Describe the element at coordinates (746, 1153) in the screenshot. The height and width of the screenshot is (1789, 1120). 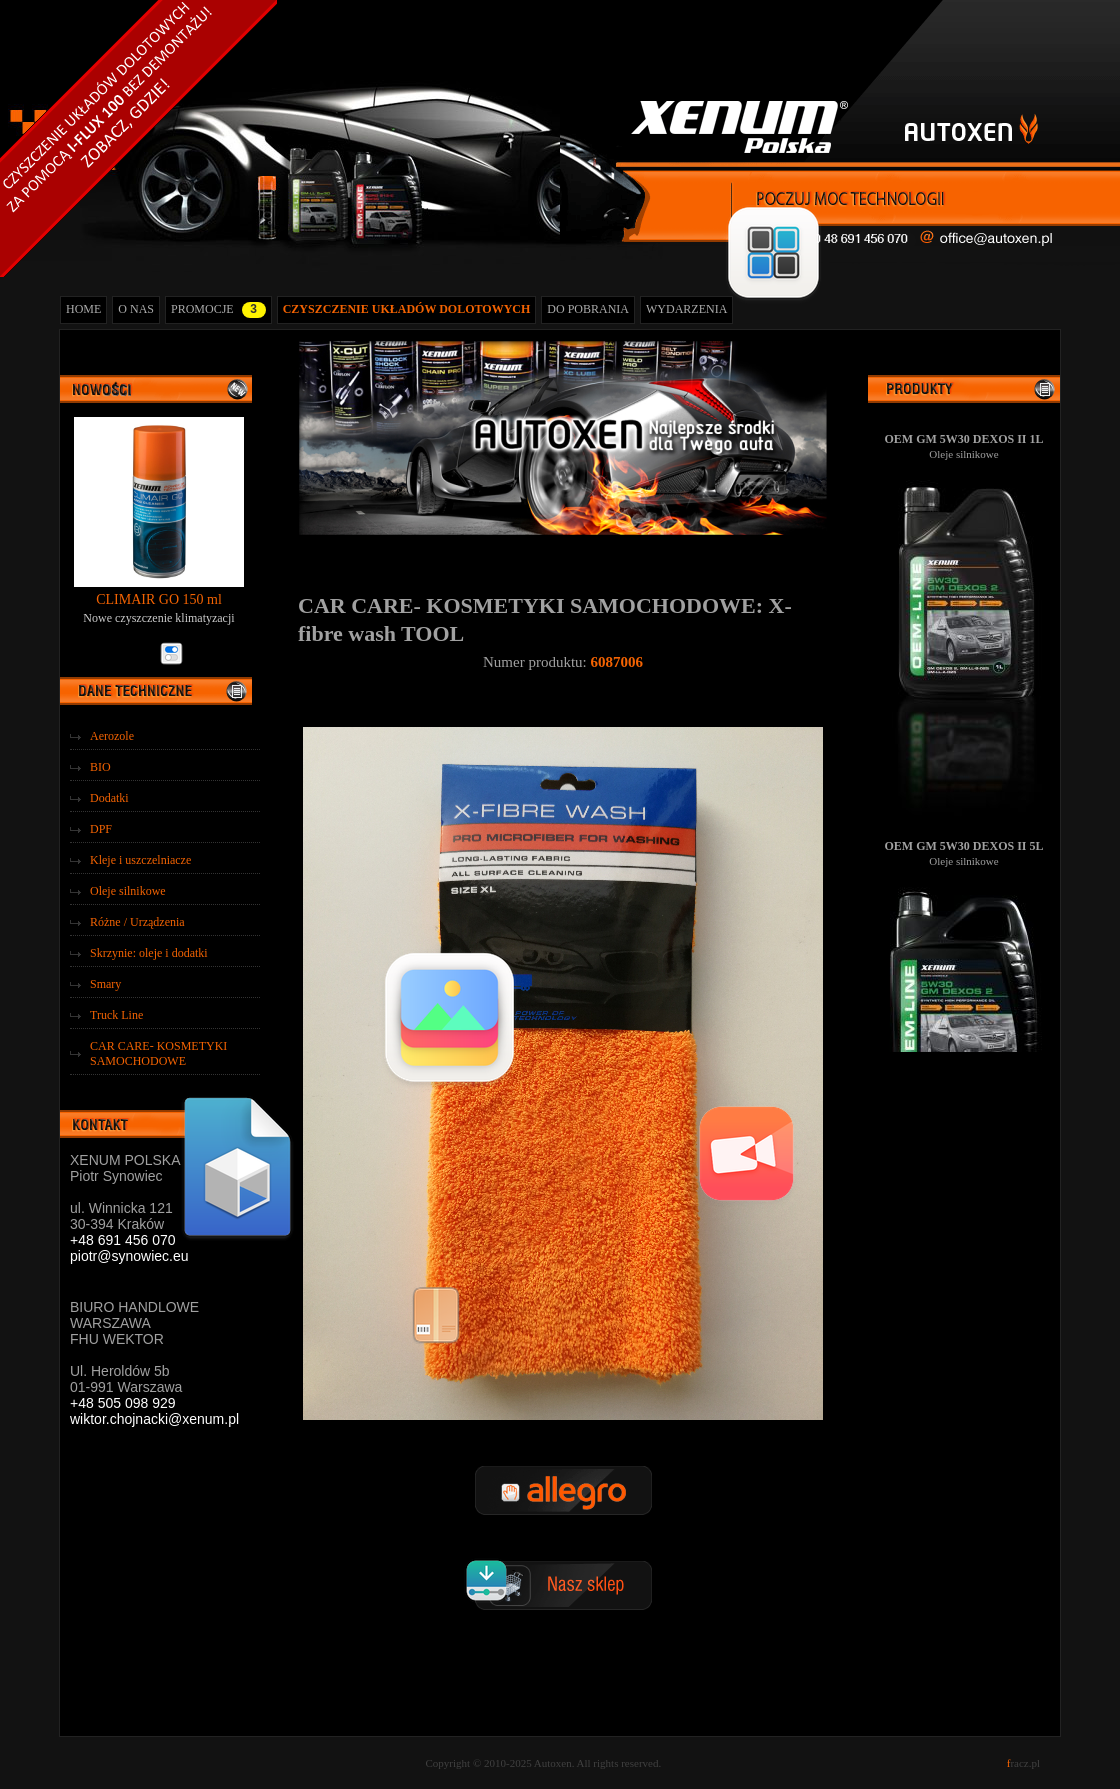
I see `open the screen recorder app` at that location.